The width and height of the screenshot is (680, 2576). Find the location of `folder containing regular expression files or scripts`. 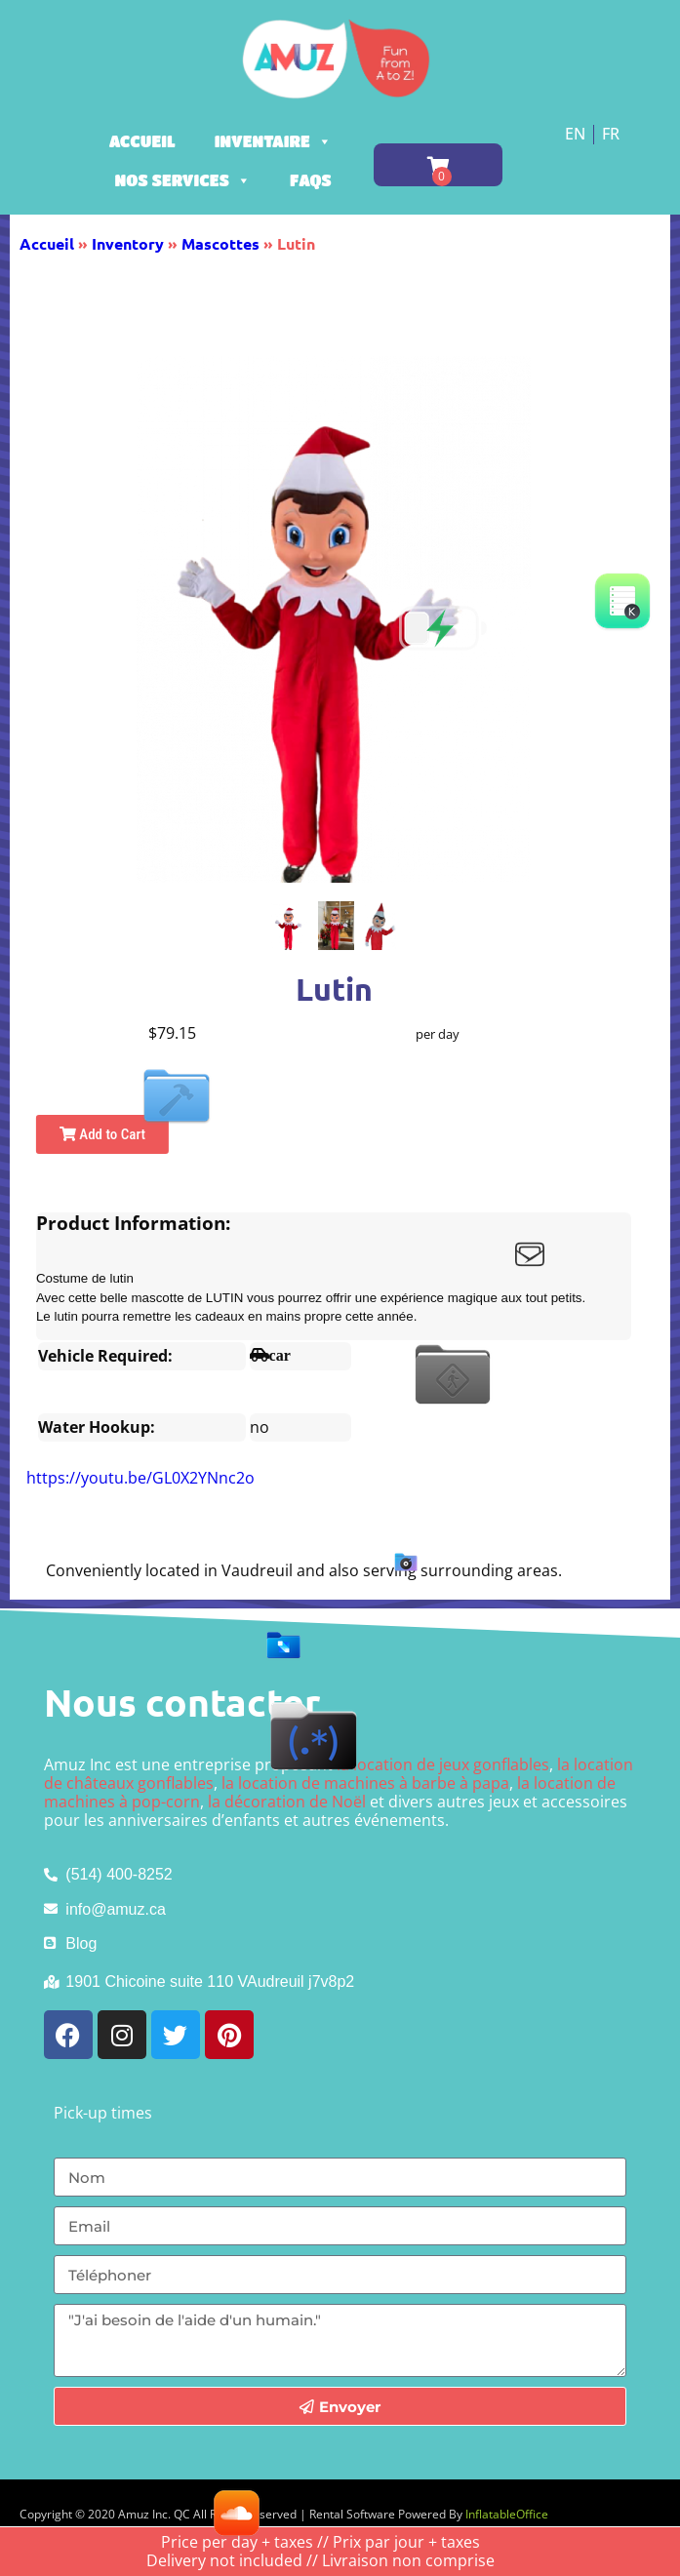

folder containing regular expression files or scripts is located at coordinates (313, 1738).